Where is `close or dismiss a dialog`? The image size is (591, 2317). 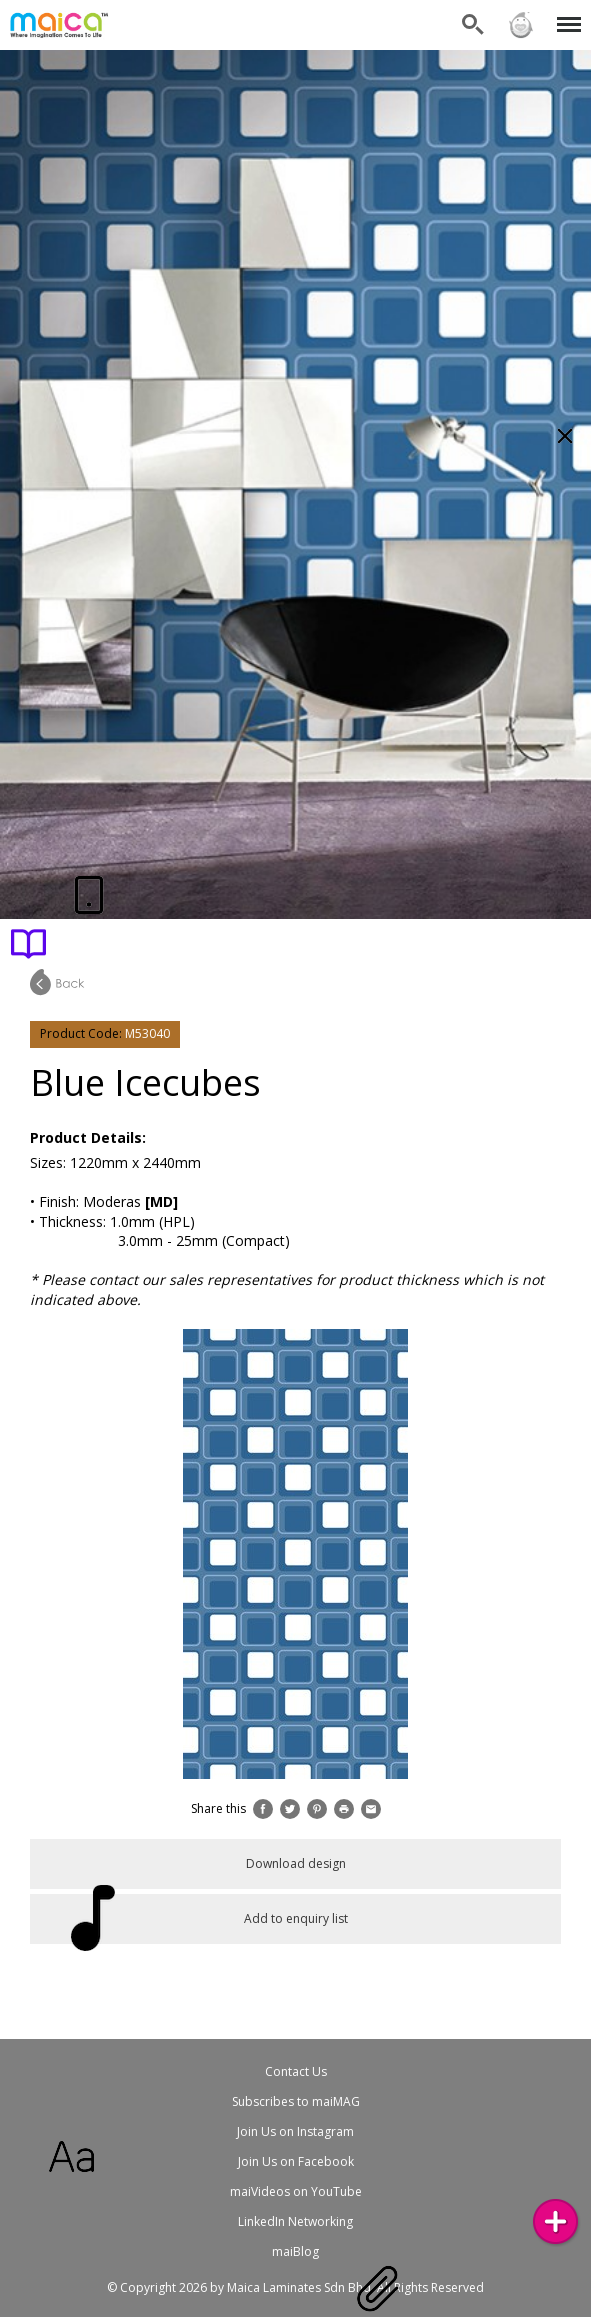 close or dismiss a dialog is located at coordinates (565, 436).